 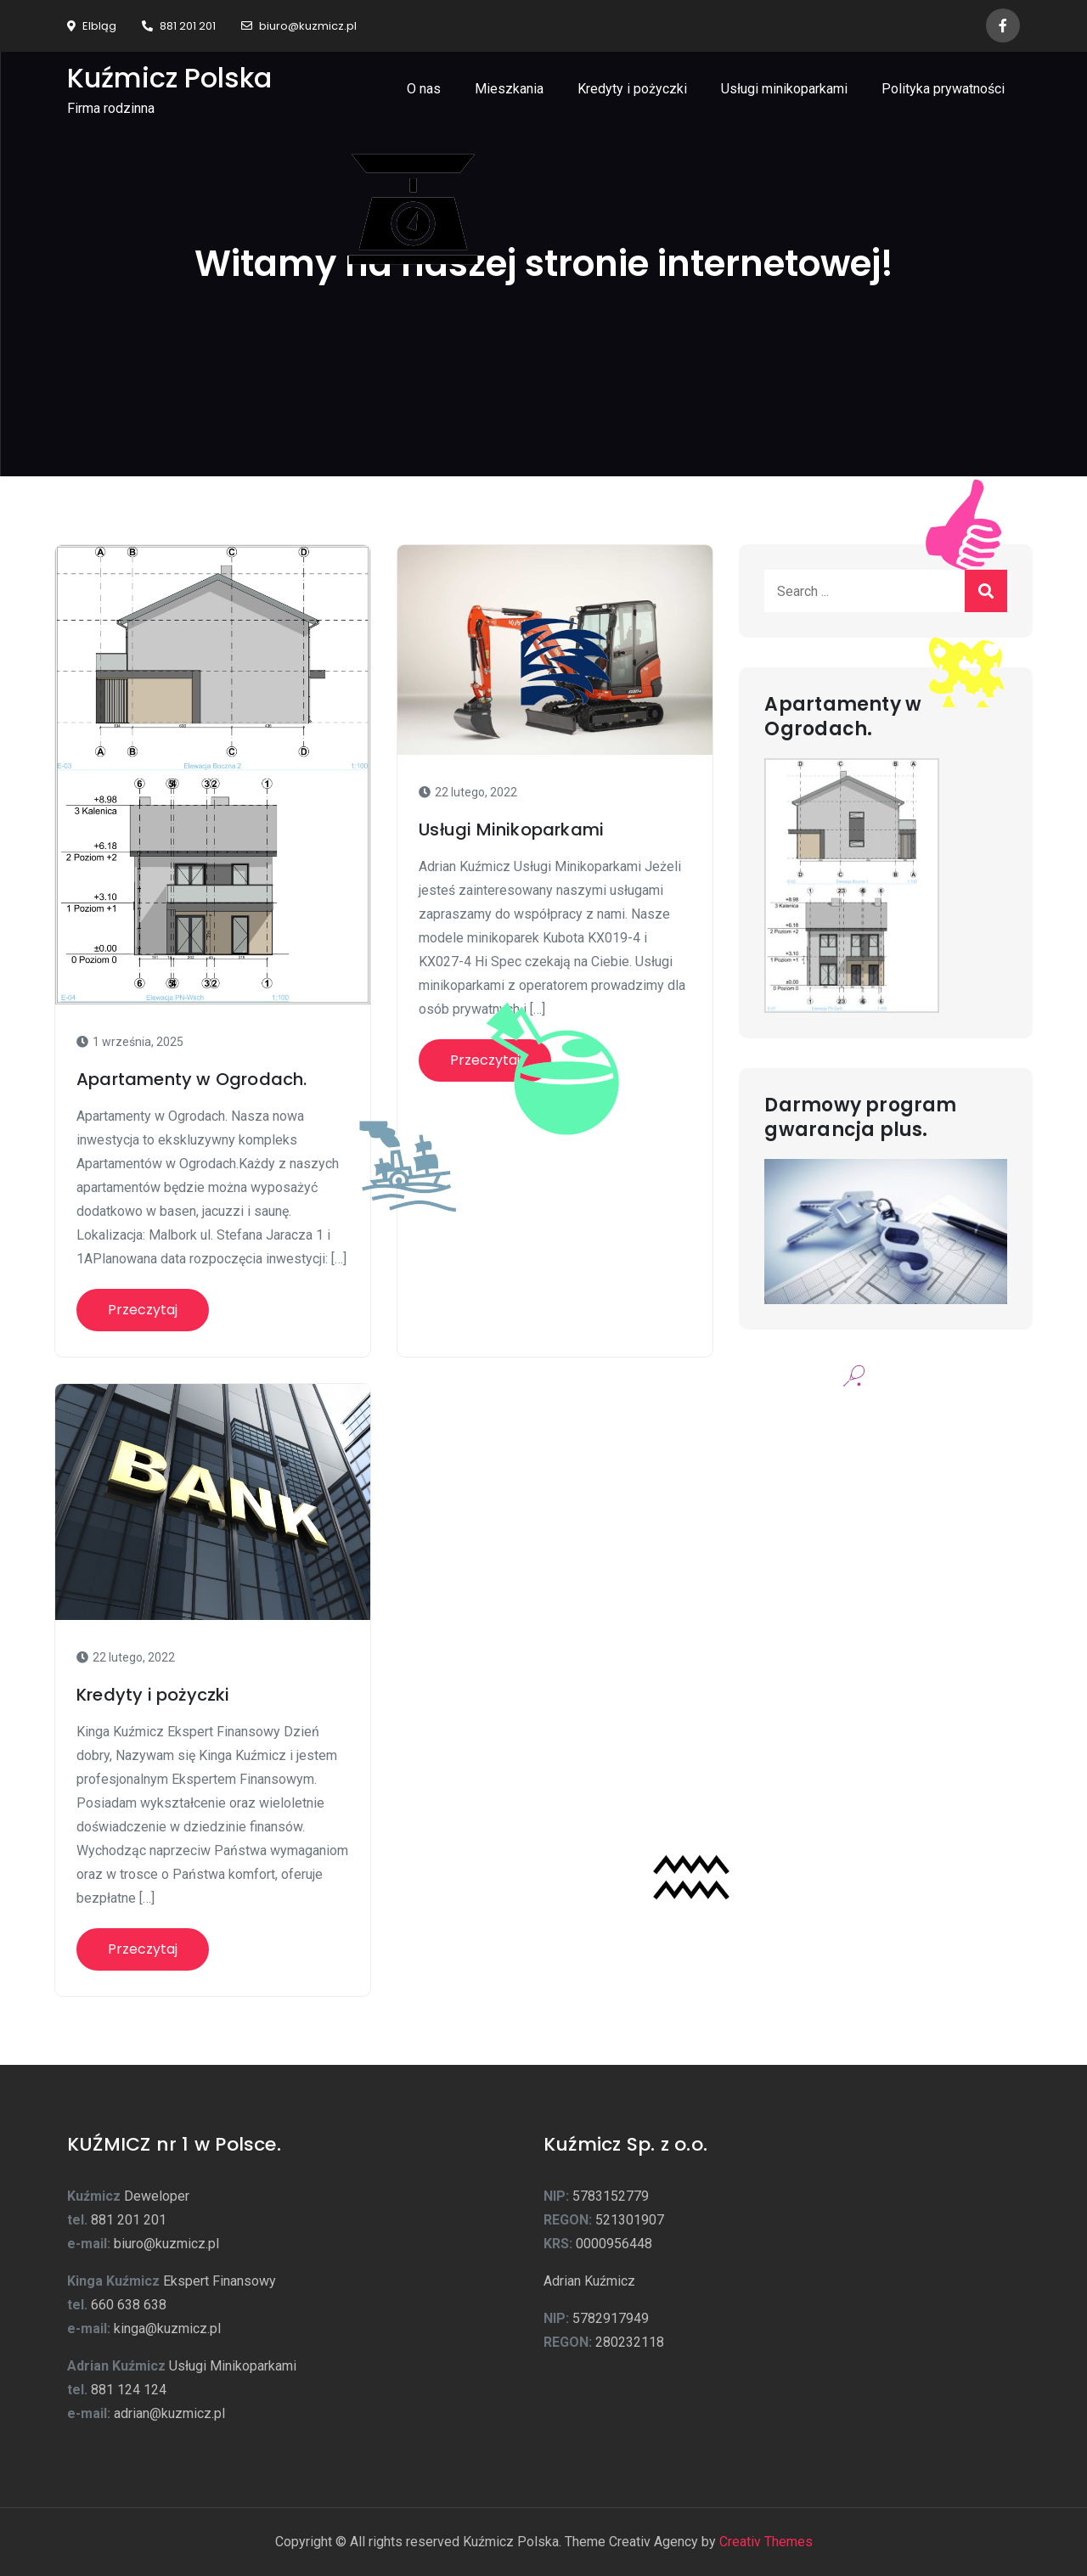 I want to click on activate fire-based attack or ability, so click(x=566, y=660).